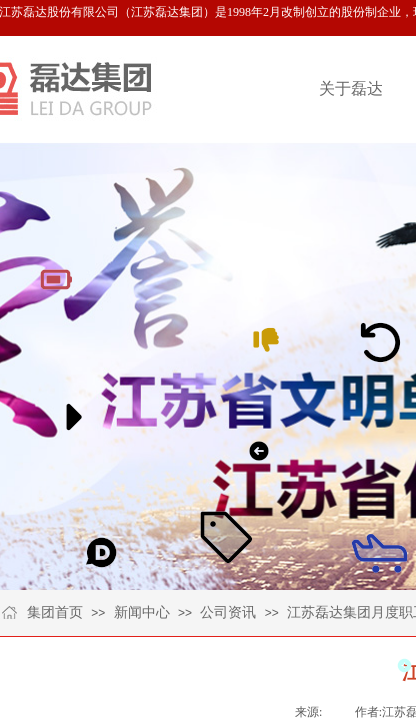  What do you see at coordinates (379, 552) in the screenshot?
I see `airplane taxiing on the ground` at bounding box center [379, 552].